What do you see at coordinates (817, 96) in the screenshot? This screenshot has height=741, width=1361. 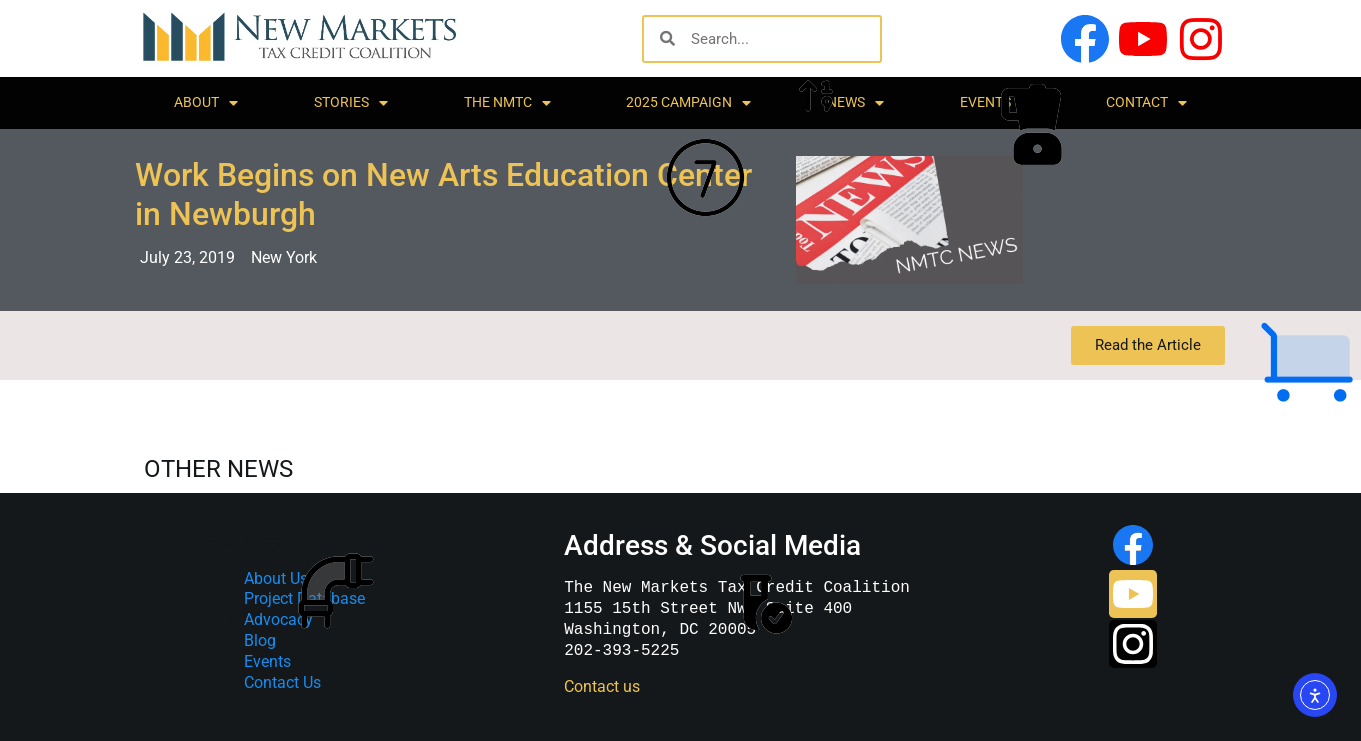 I see `sort numerically in ascending order` at bounding box center [817, 96].